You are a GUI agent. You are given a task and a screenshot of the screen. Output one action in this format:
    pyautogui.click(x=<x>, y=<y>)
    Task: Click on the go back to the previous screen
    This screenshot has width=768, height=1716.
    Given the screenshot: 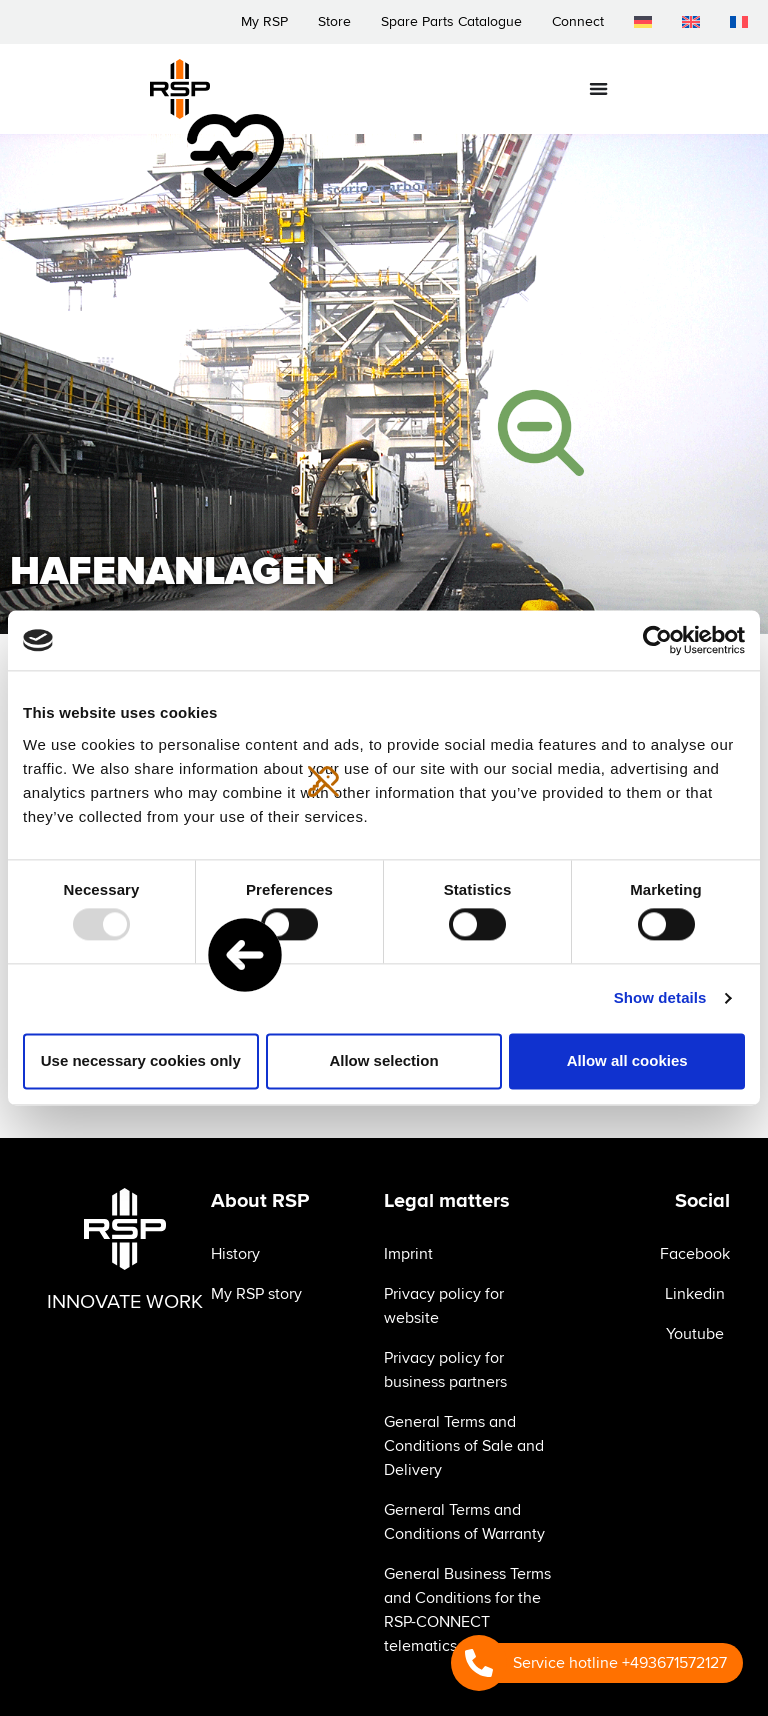 What is the action you would take?
    pyautogui.click(x=245, y=955)
    